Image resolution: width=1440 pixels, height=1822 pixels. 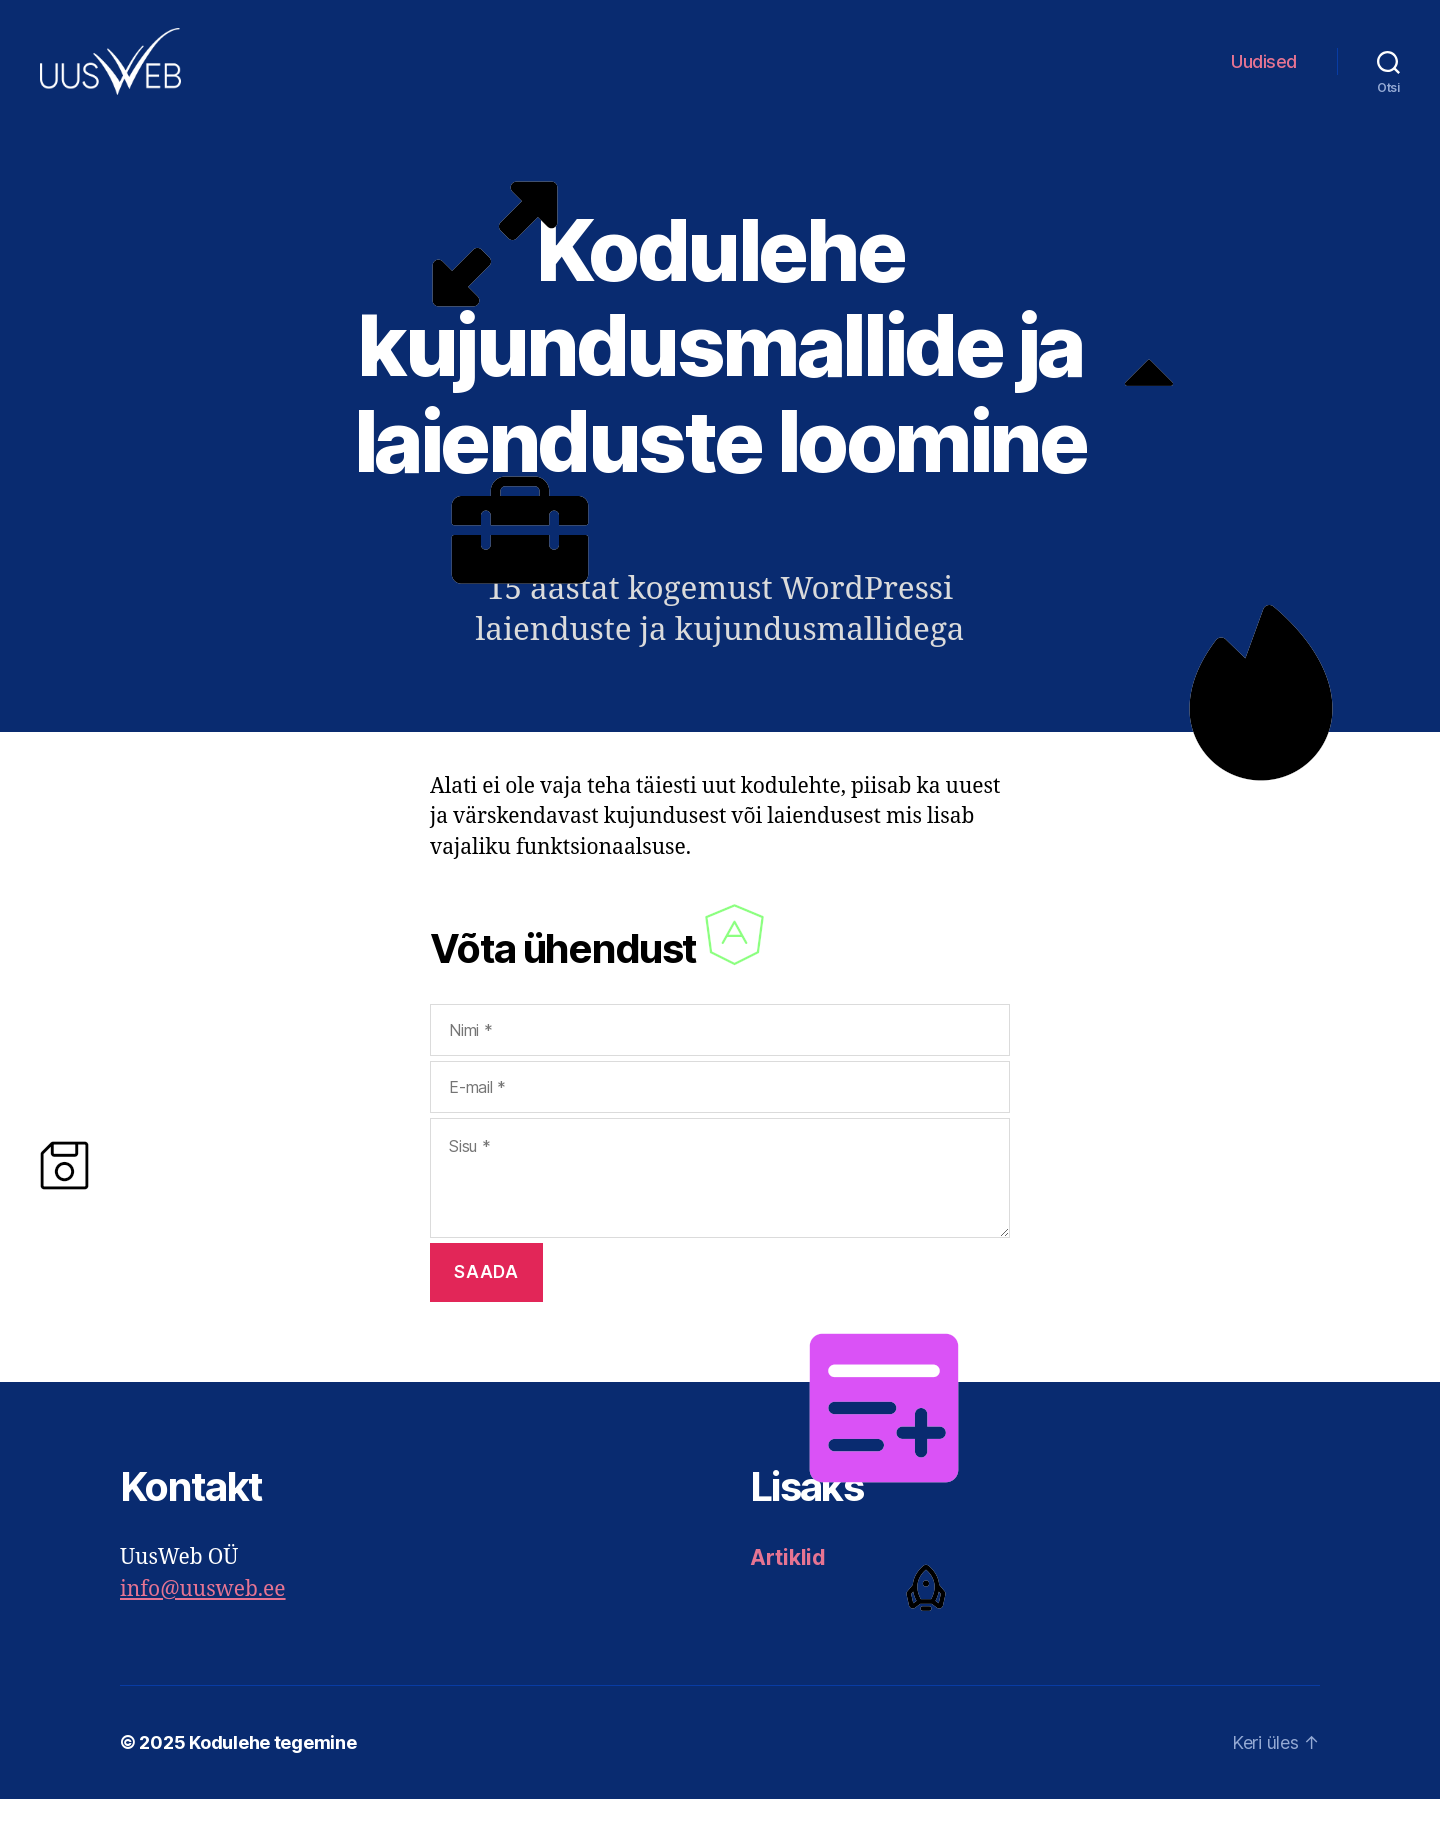 What do you see at coordinates (520, 535) in the screenshot?
I see `access tools and settings` at bounding box center [520, 535].